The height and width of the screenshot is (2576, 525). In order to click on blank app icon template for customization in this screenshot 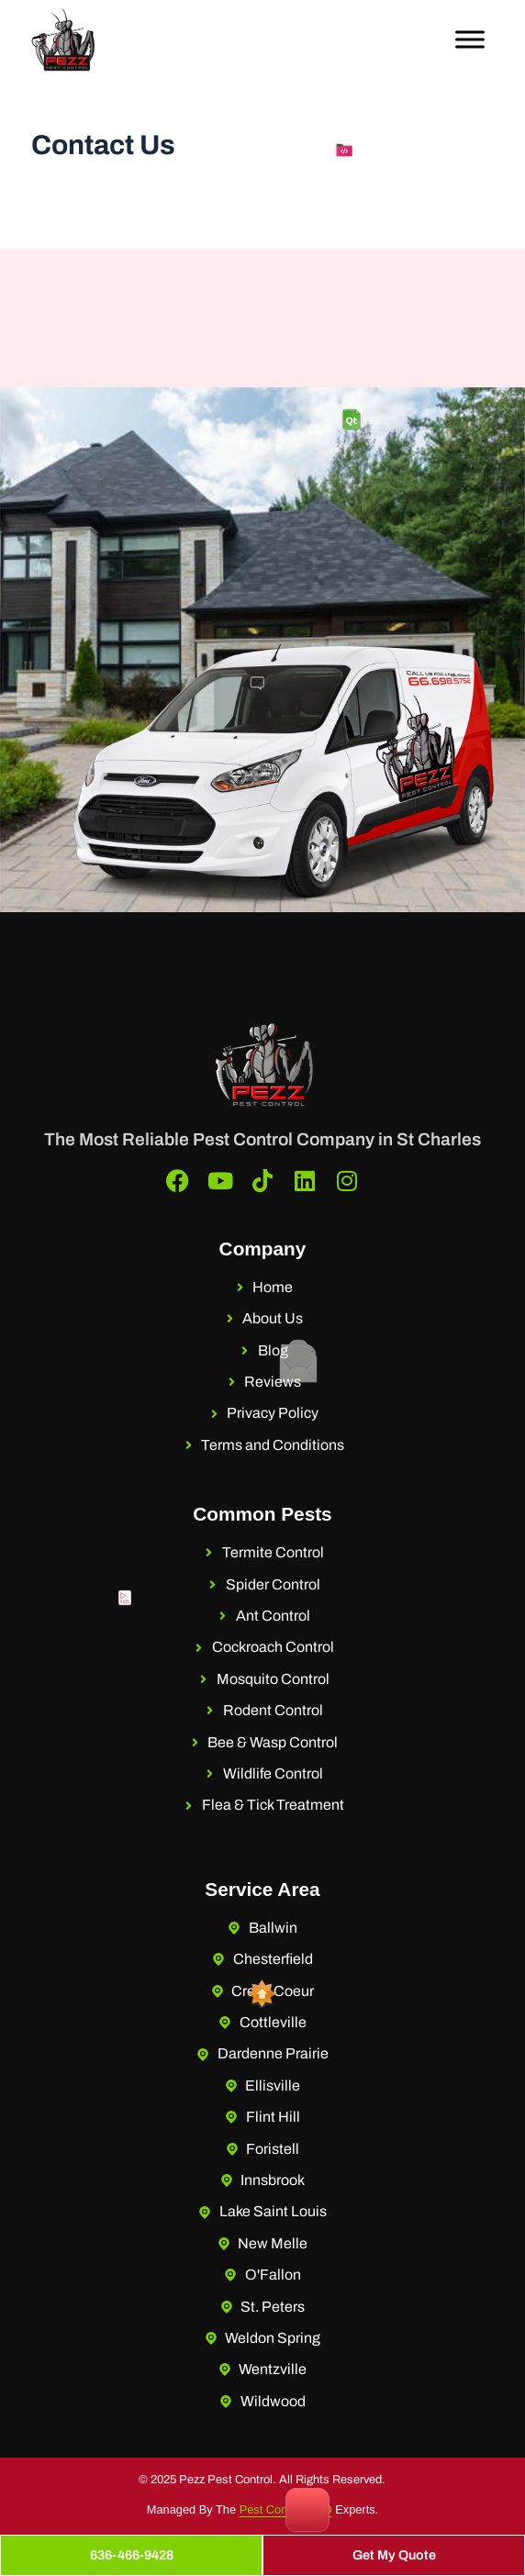, I will do `click(307, 2510)`.